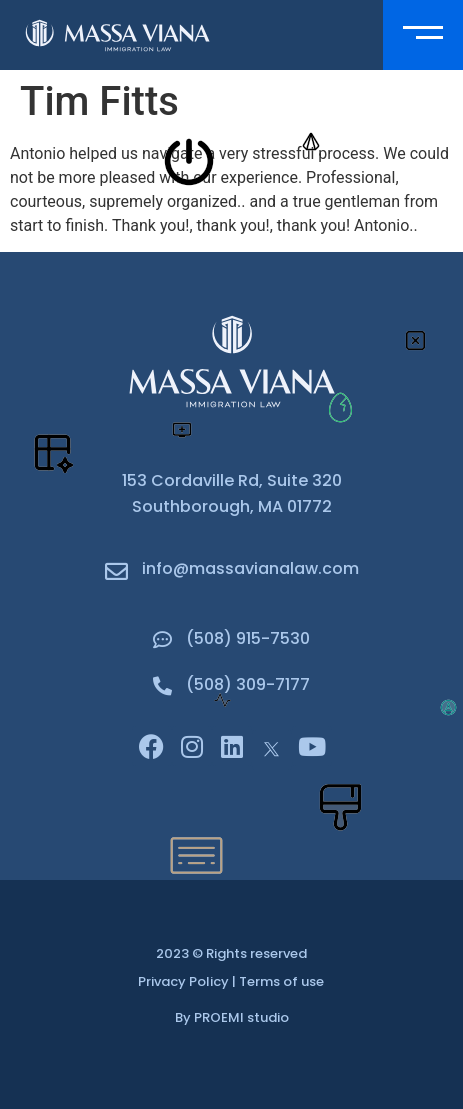 This screenshot has height=1109, width=463. Describe the element at coordinates (52, 452) in the screenshot. I see `generate table with AI assistance` at that location.